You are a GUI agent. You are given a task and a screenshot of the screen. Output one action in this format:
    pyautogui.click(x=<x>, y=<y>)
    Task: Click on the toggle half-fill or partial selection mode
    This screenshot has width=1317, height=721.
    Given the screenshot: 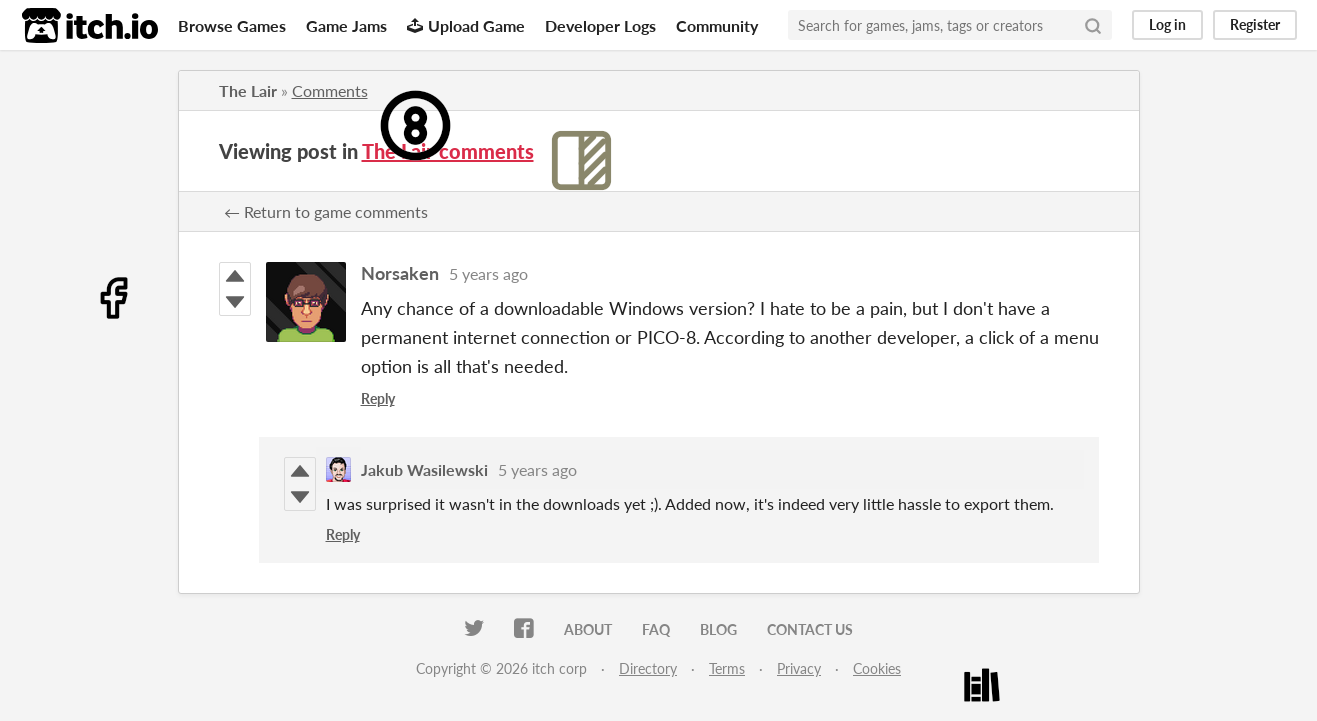 What is the action you would take?
    pyautogui.click(x=581, y=160)
    